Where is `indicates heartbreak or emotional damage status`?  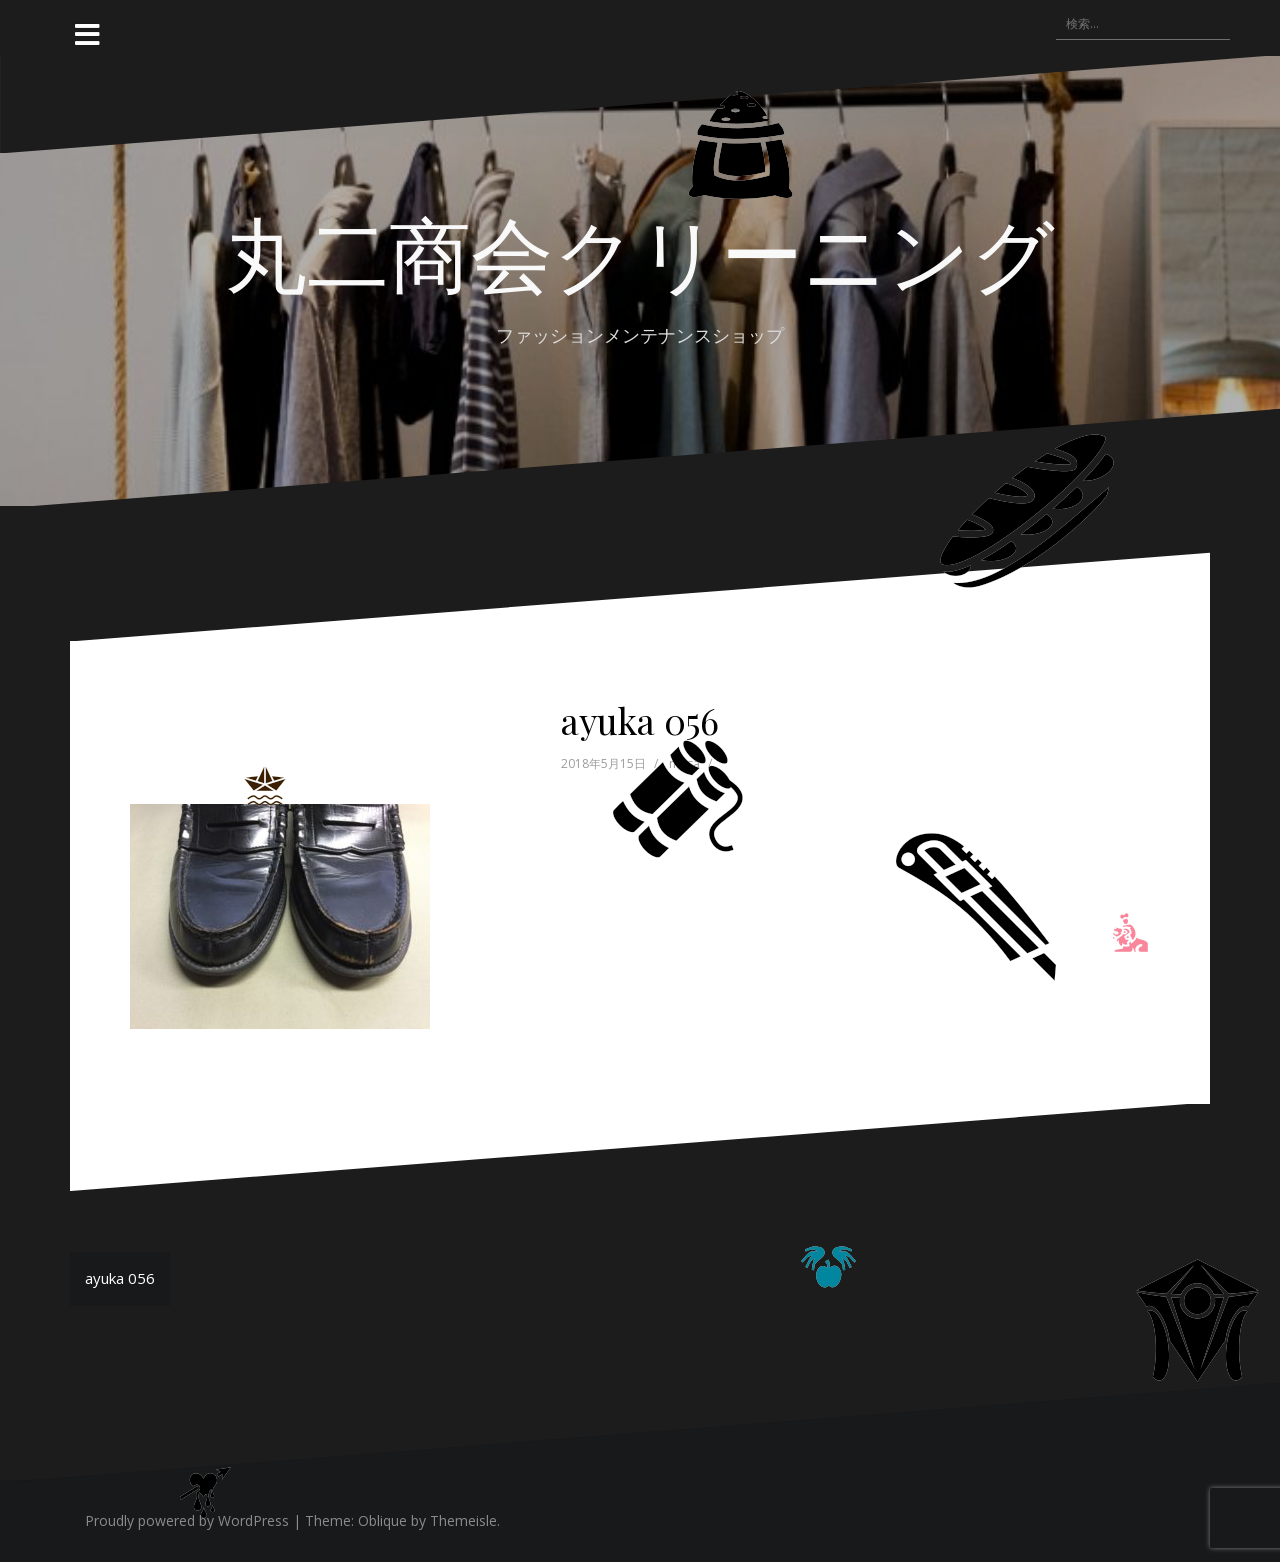
indicates heartbreak or emotional damage status is located at coordinates (205, 1492).